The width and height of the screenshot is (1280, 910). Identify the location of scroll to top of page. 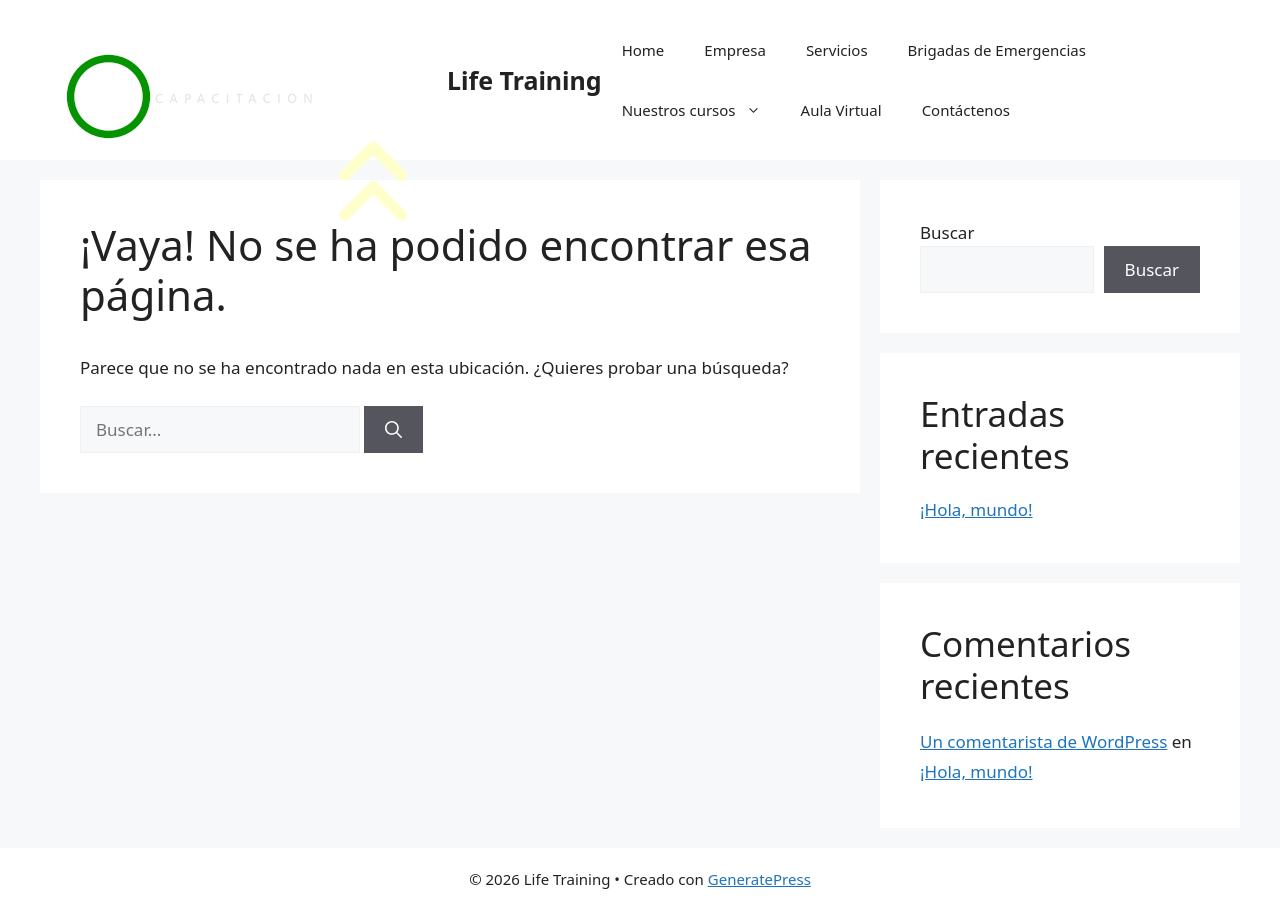
(373, 181).